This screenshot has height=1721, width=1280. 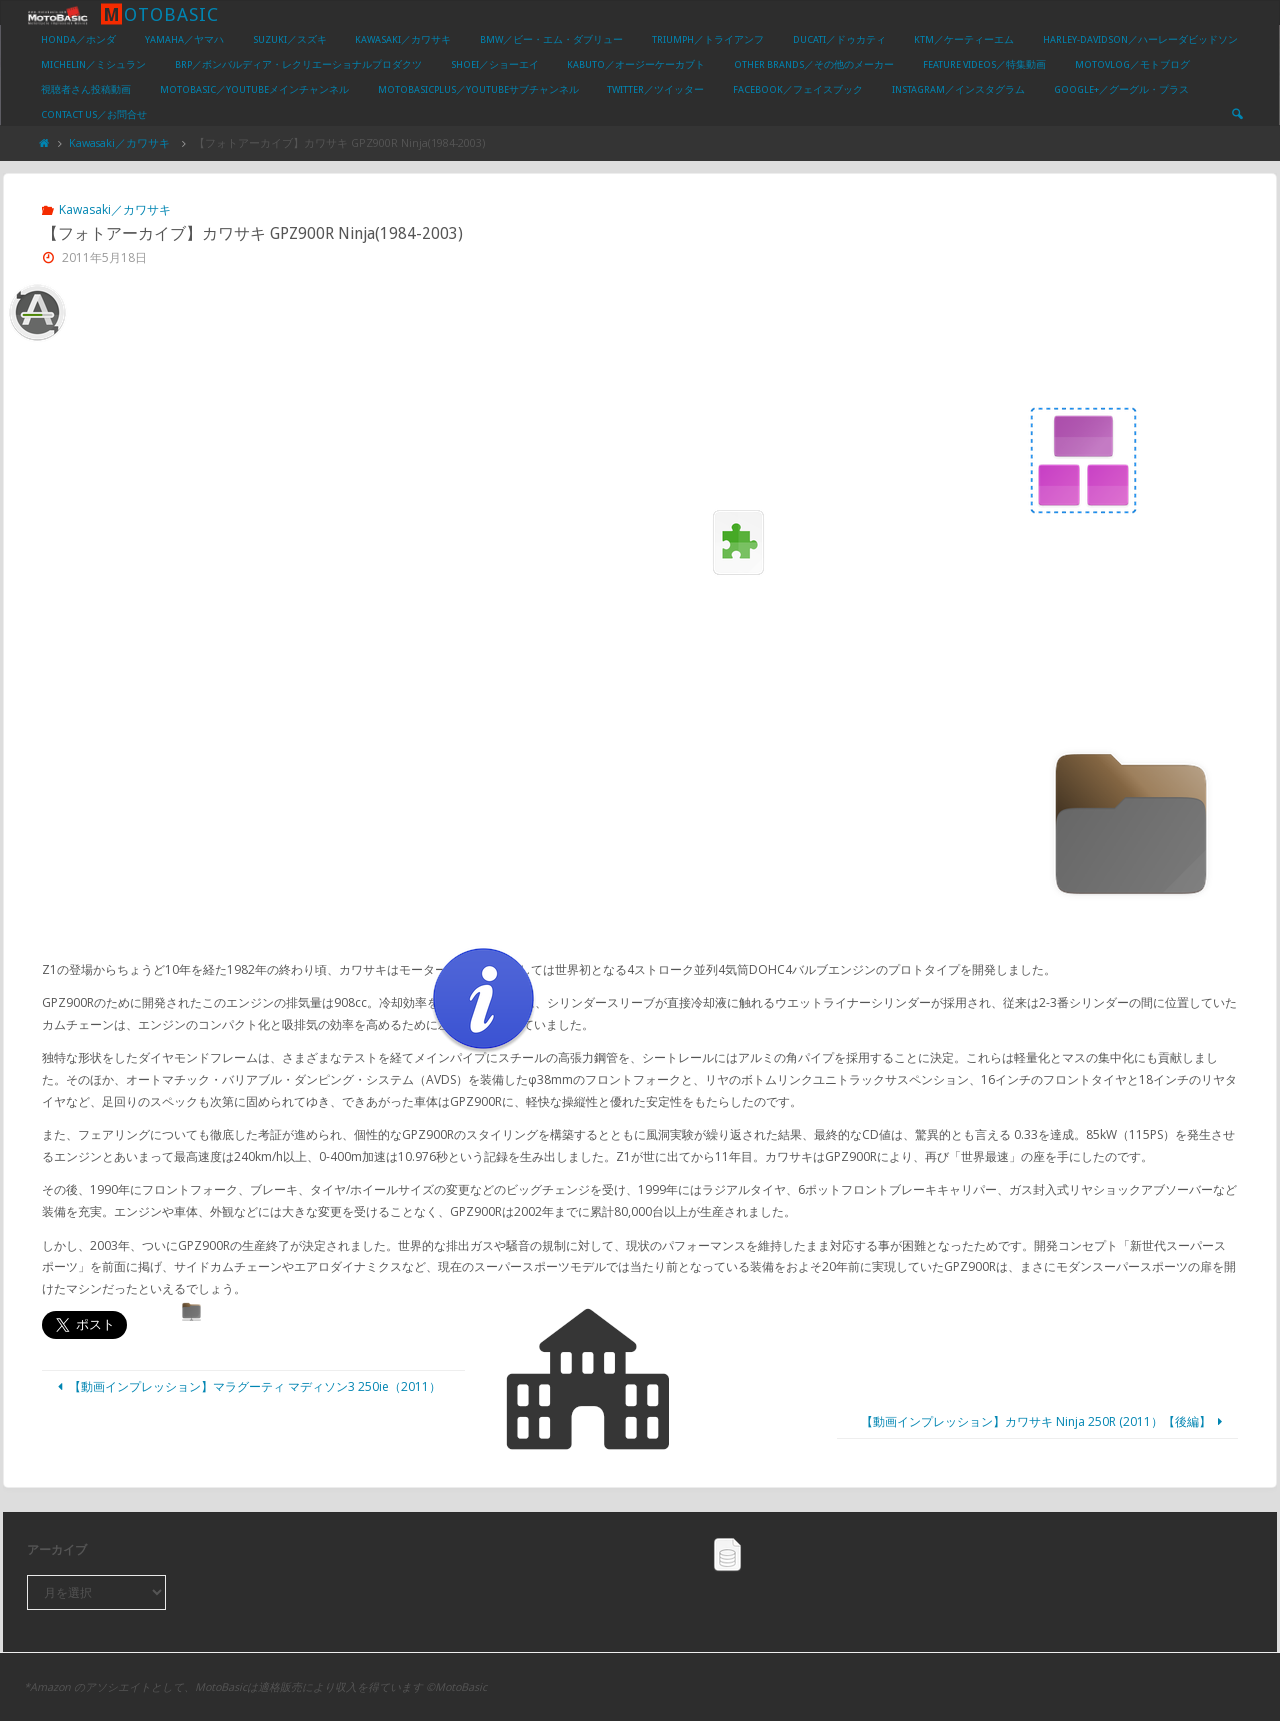 I want to click on open the software updater application, so click(x=37, y=312).